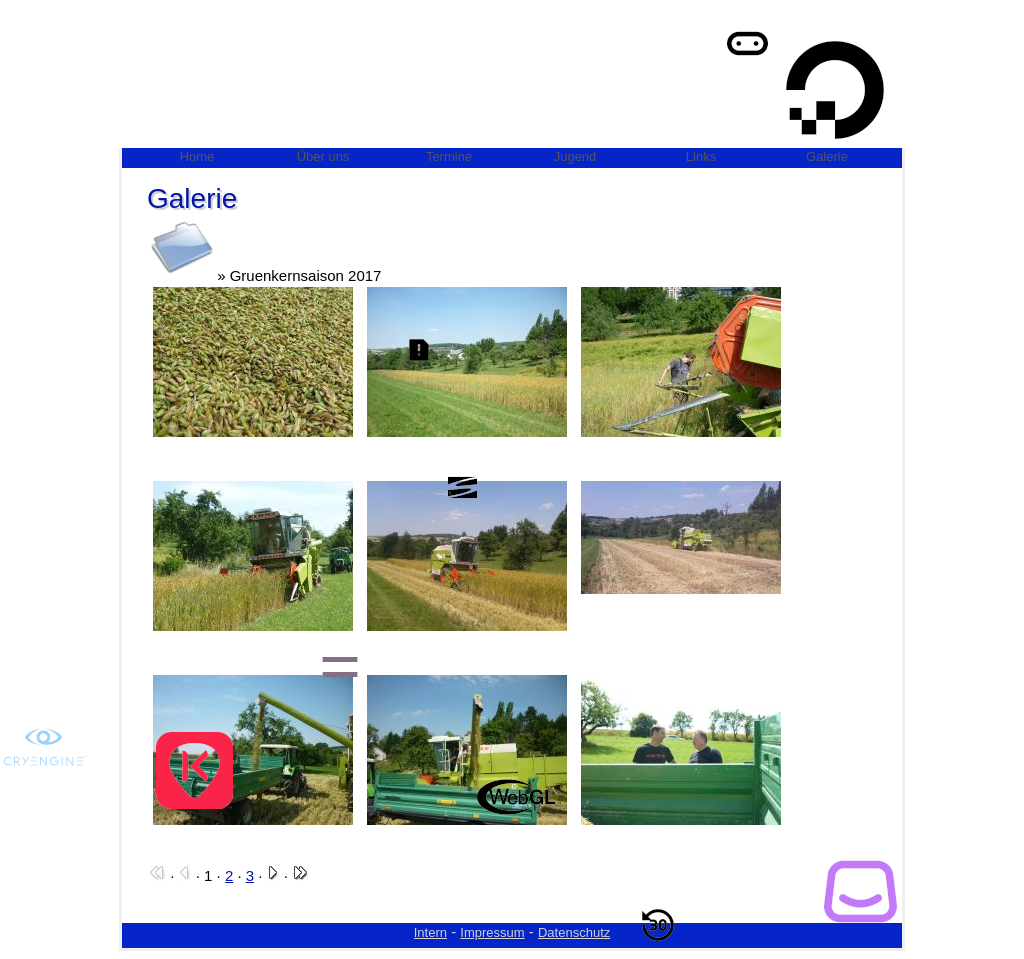 This screenshot has width=1024, height=959. What do you see at coordinates (462, 487) in the screenshot?
I see `apache subversion version control system logo` at bounding box center [462, 487].